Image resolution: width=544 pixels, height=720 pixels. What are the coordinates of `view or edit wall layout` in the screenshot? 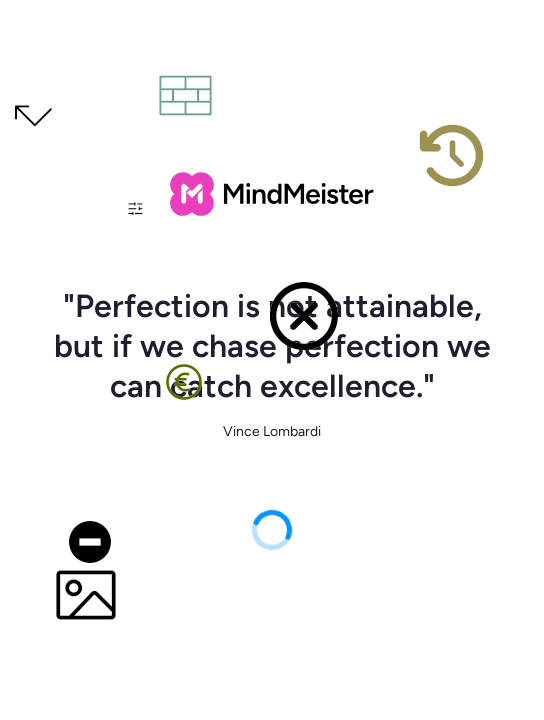 It's located at (185, 95).